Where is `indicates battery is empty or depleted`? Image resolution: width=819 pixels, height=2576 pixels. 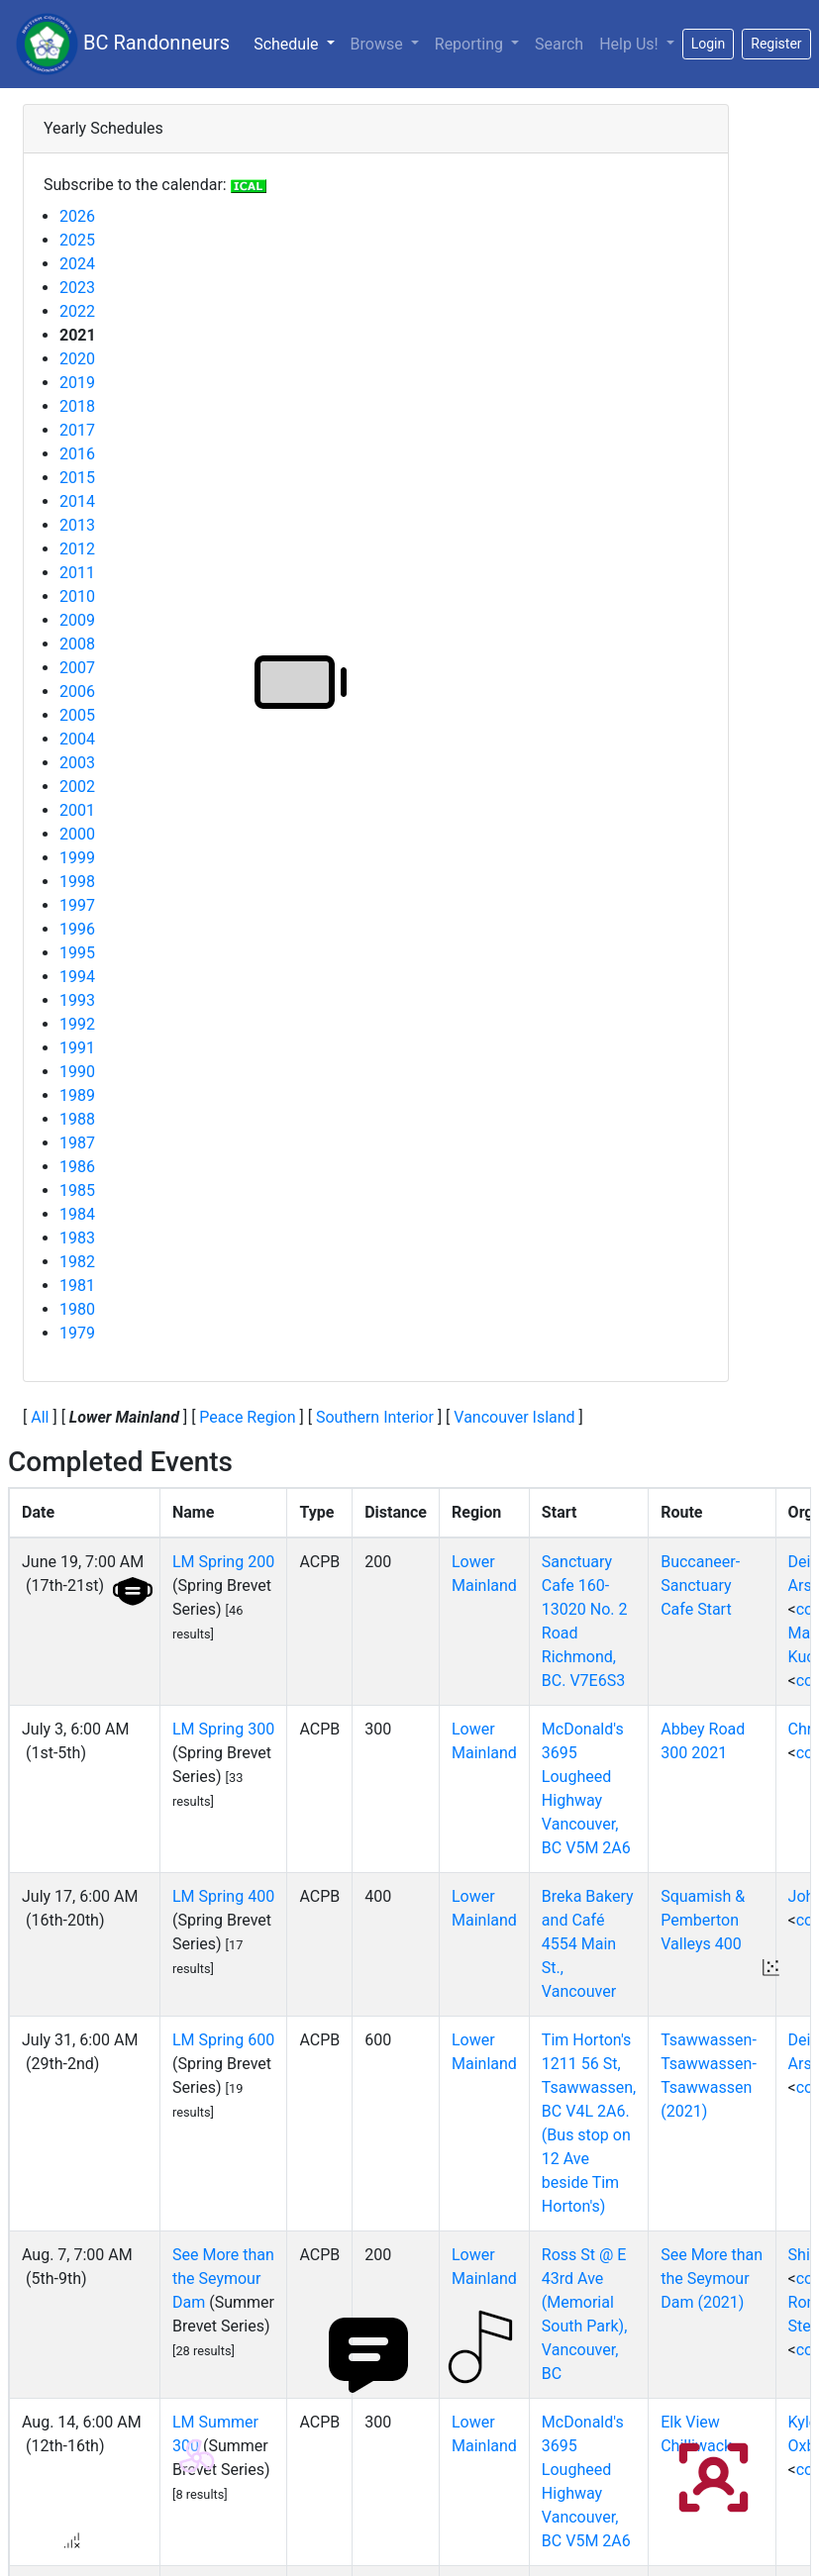 indicates battery is empty or depleted is located at coordinates (299, 682).